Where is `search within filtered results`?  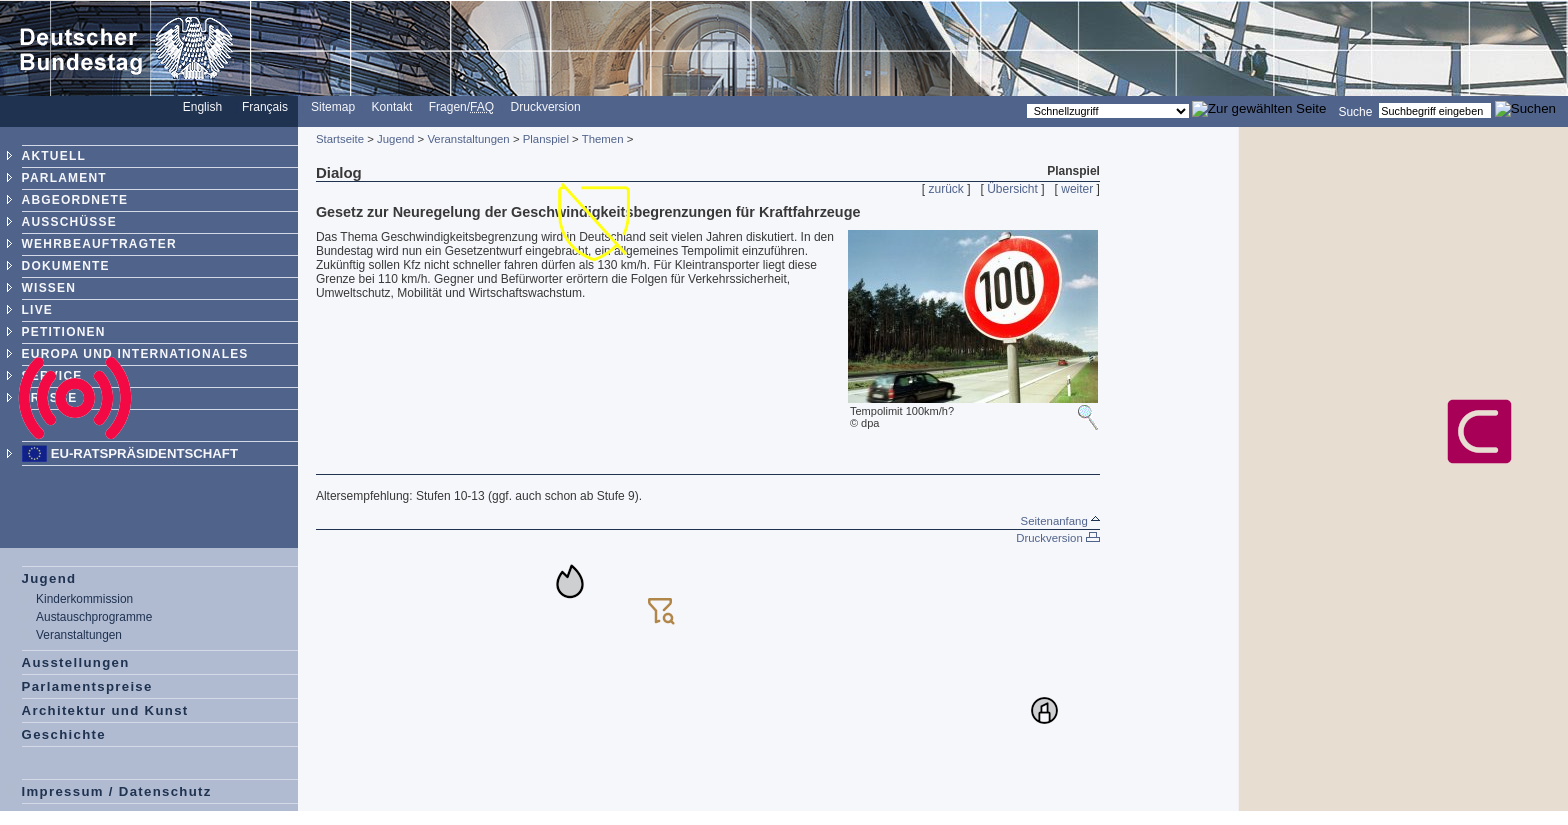 search within filtered results is located at coordinates (660, 610).